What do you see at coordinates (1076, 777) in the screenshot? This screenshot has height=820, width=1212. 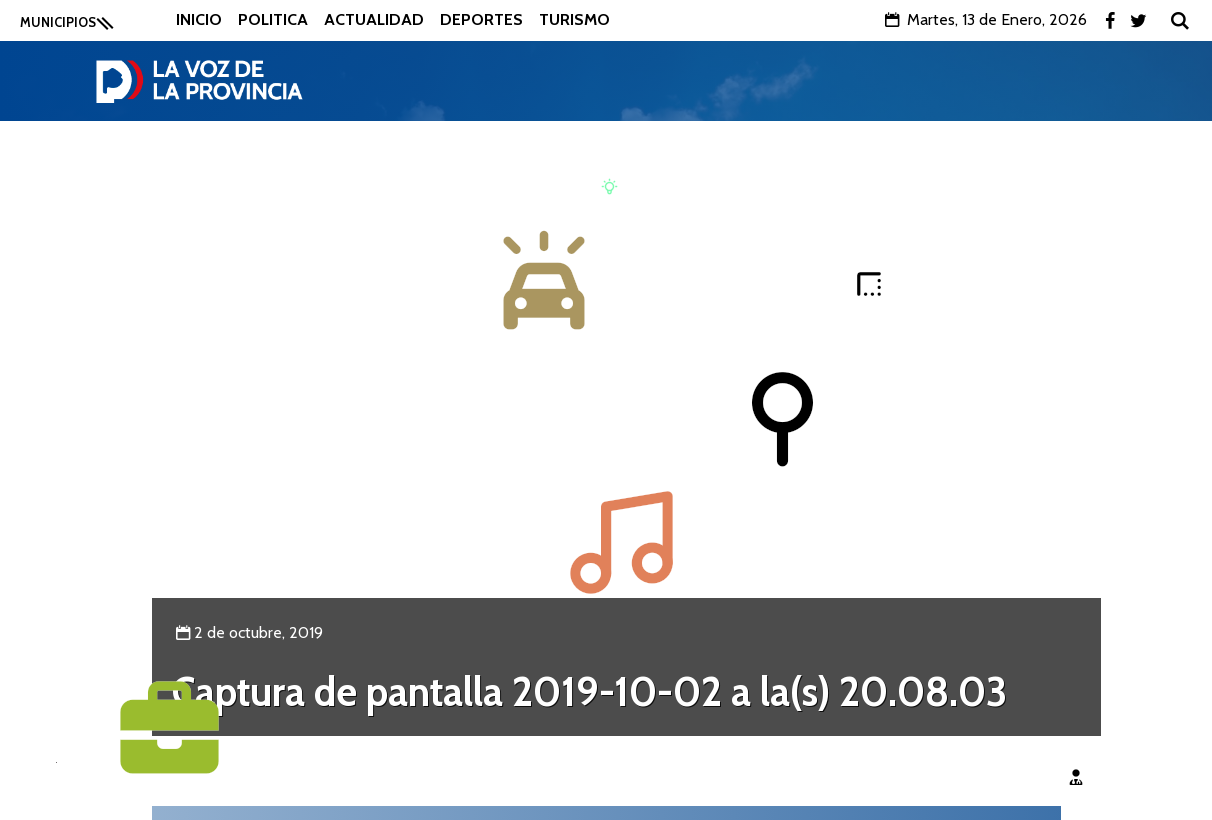 I see `view doctor or healthcare provider profile` at bounding box center [1076, 777].